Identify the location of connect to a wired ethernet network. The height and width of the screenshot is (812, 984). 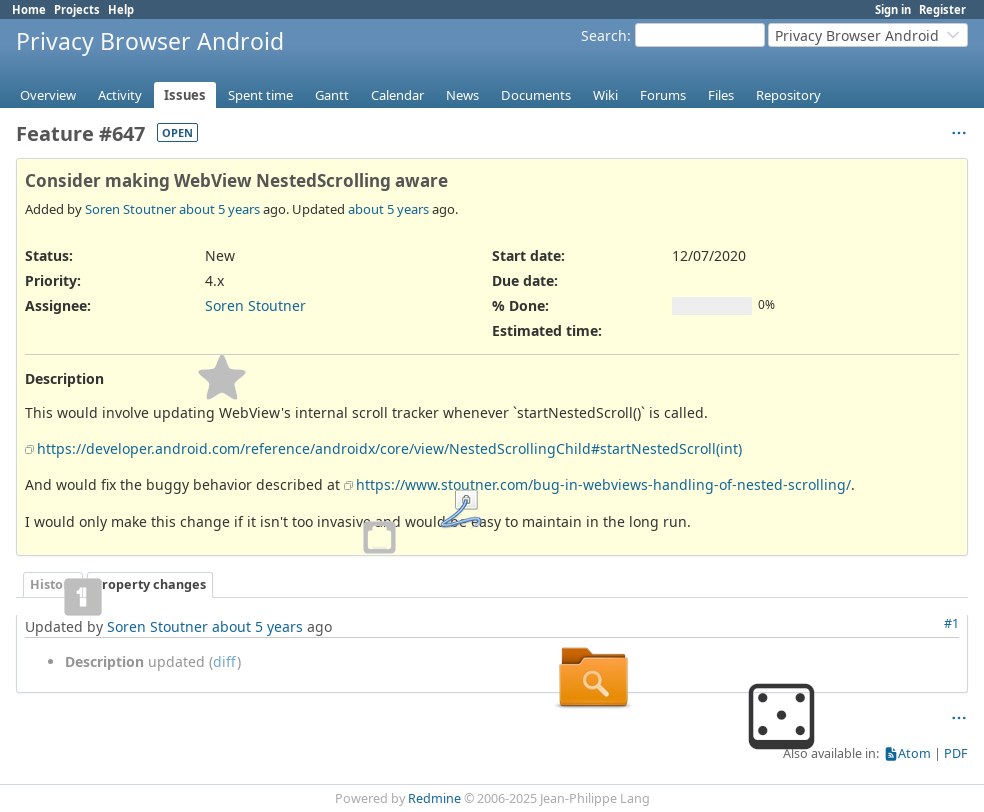
(379, 537).